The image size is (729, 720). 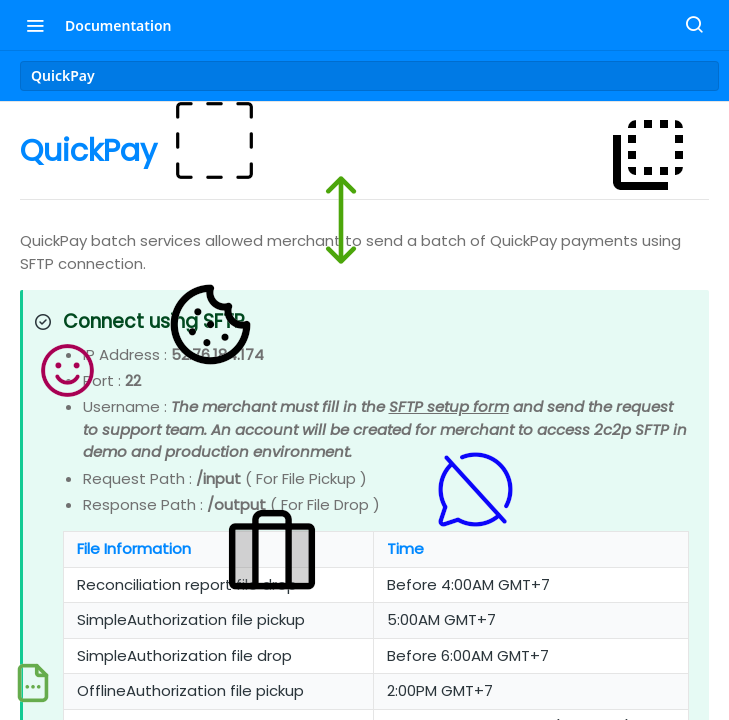 What do you see at coordinates (341, 220) in the screenshot?
I see `adjust height or vertical size` at bounding box center [341, 220].